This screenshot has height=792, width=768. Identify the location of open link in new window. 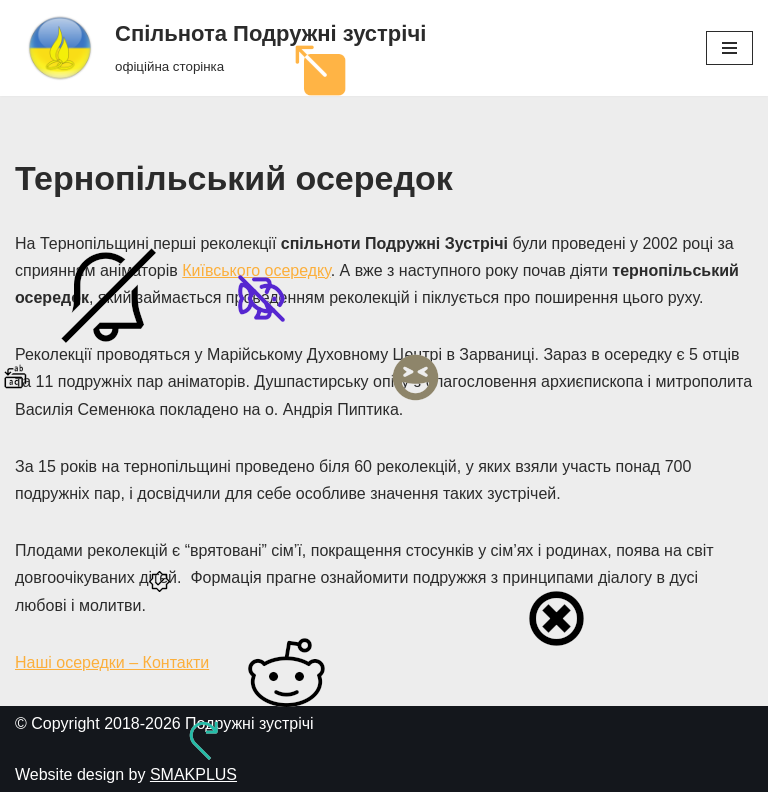
(320, 70).